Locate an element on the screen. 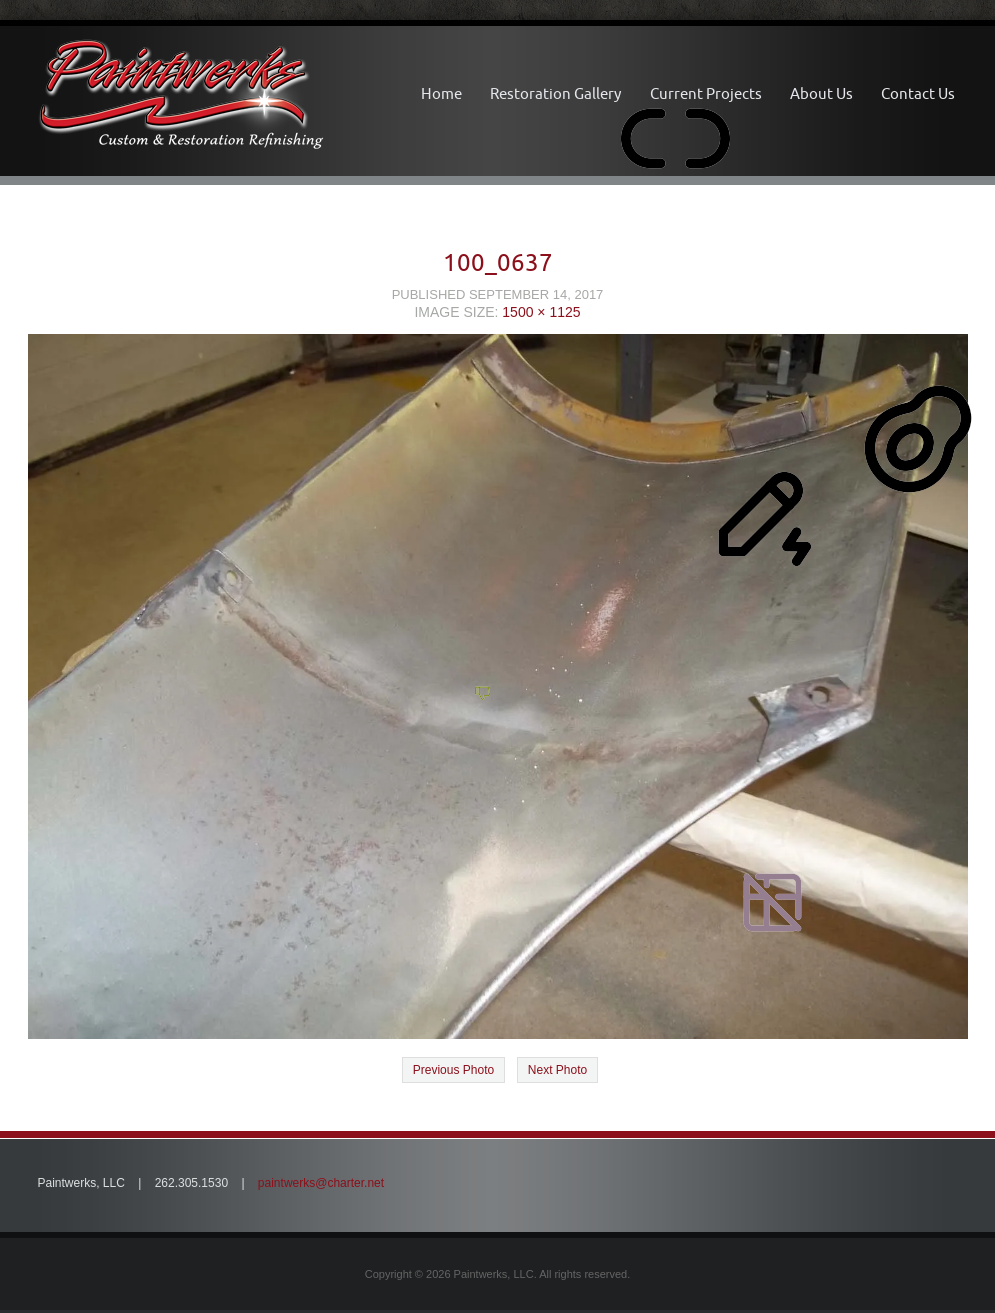 This screenshot has width=995, height=1313. quick edit or instant editing mode is located at coordinates (762, 512).